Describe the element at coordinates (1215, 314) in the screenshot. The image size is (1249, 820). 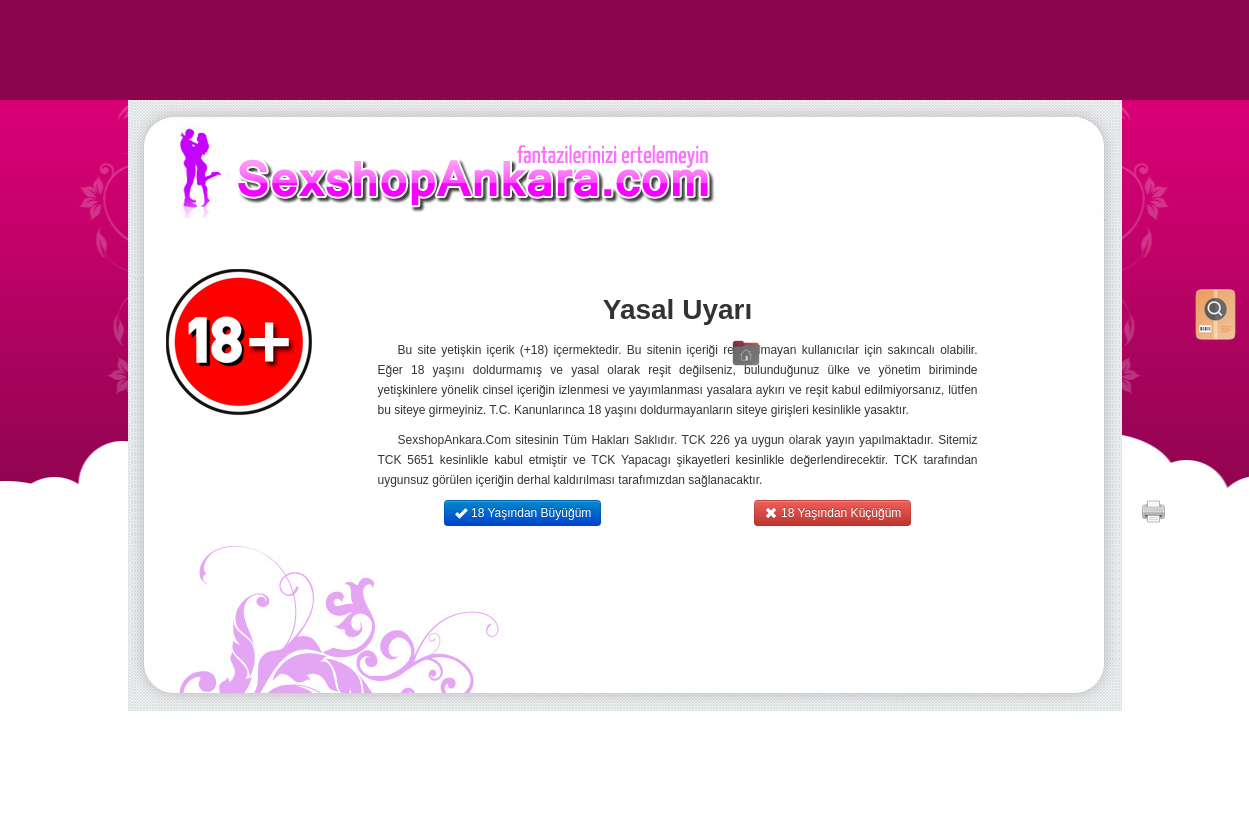
I see `resolving package dependencies` at that location.